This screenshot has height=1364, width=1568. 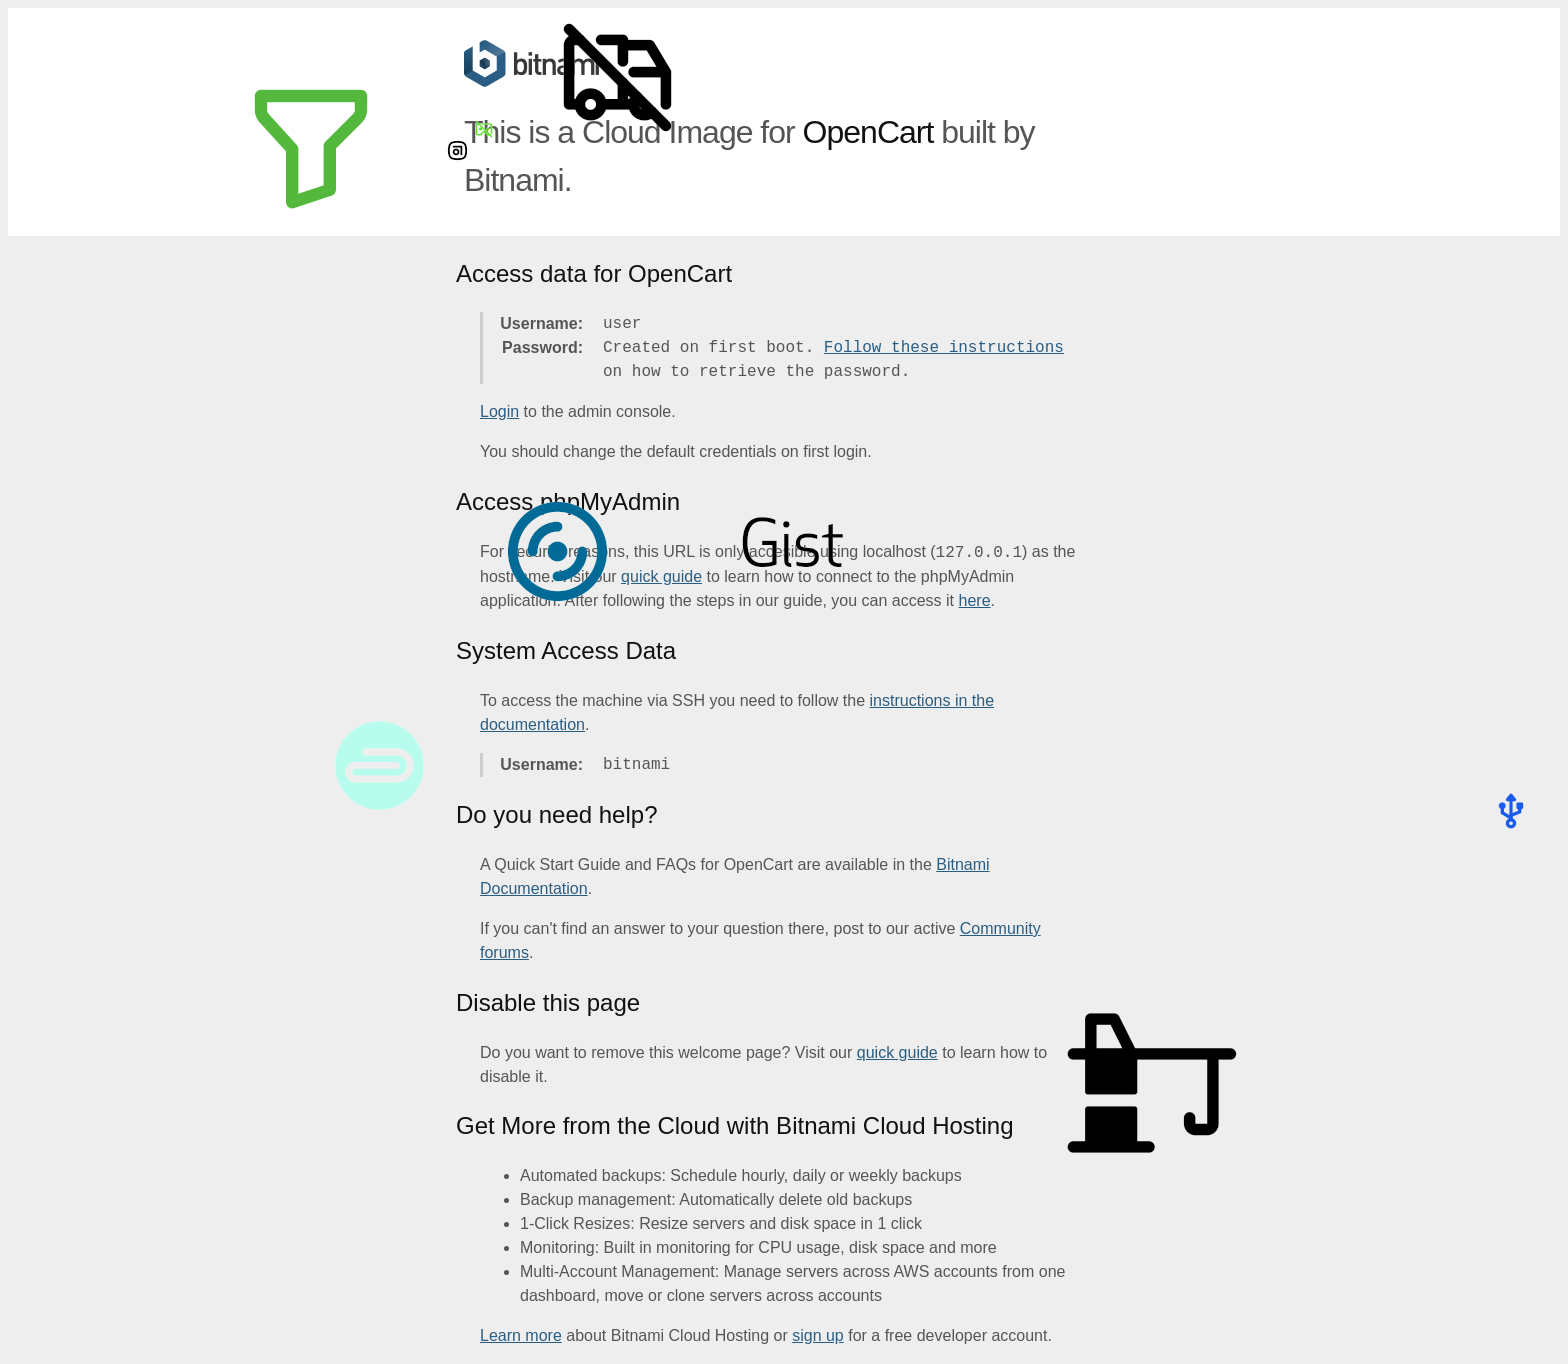 What do you see at coordinates (557, 551) in the screenshot?
I see `play or access music library` at bounding box center [557, 551].